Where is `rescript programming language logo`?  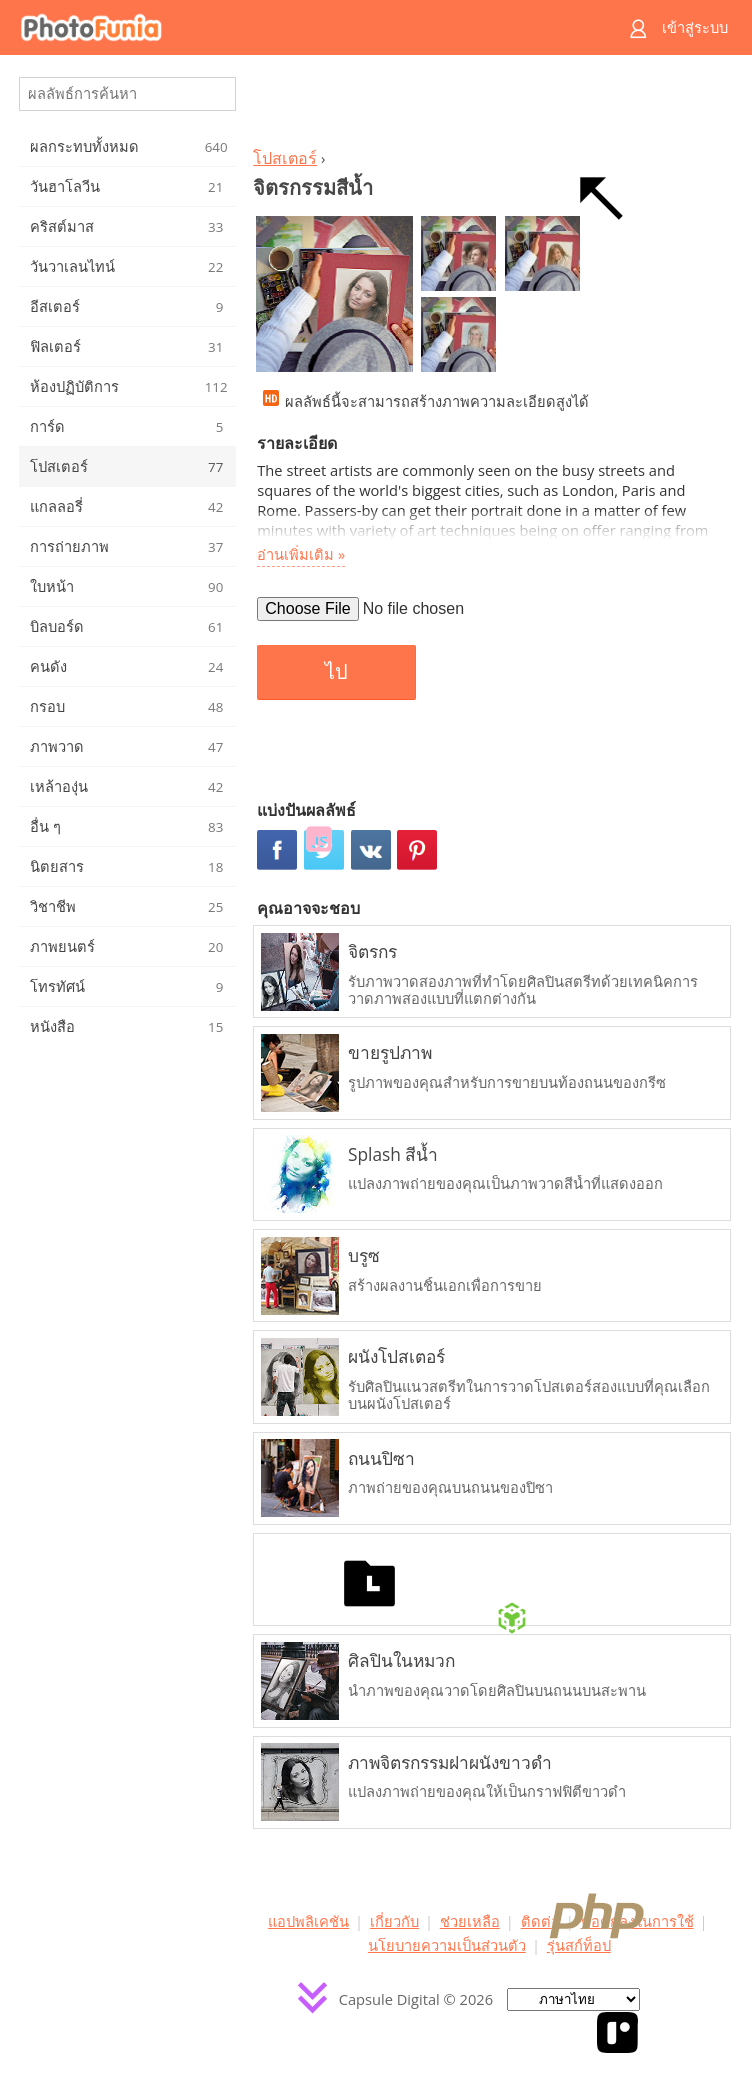
rescript programming language logo is located at coordinates (617, 2032).